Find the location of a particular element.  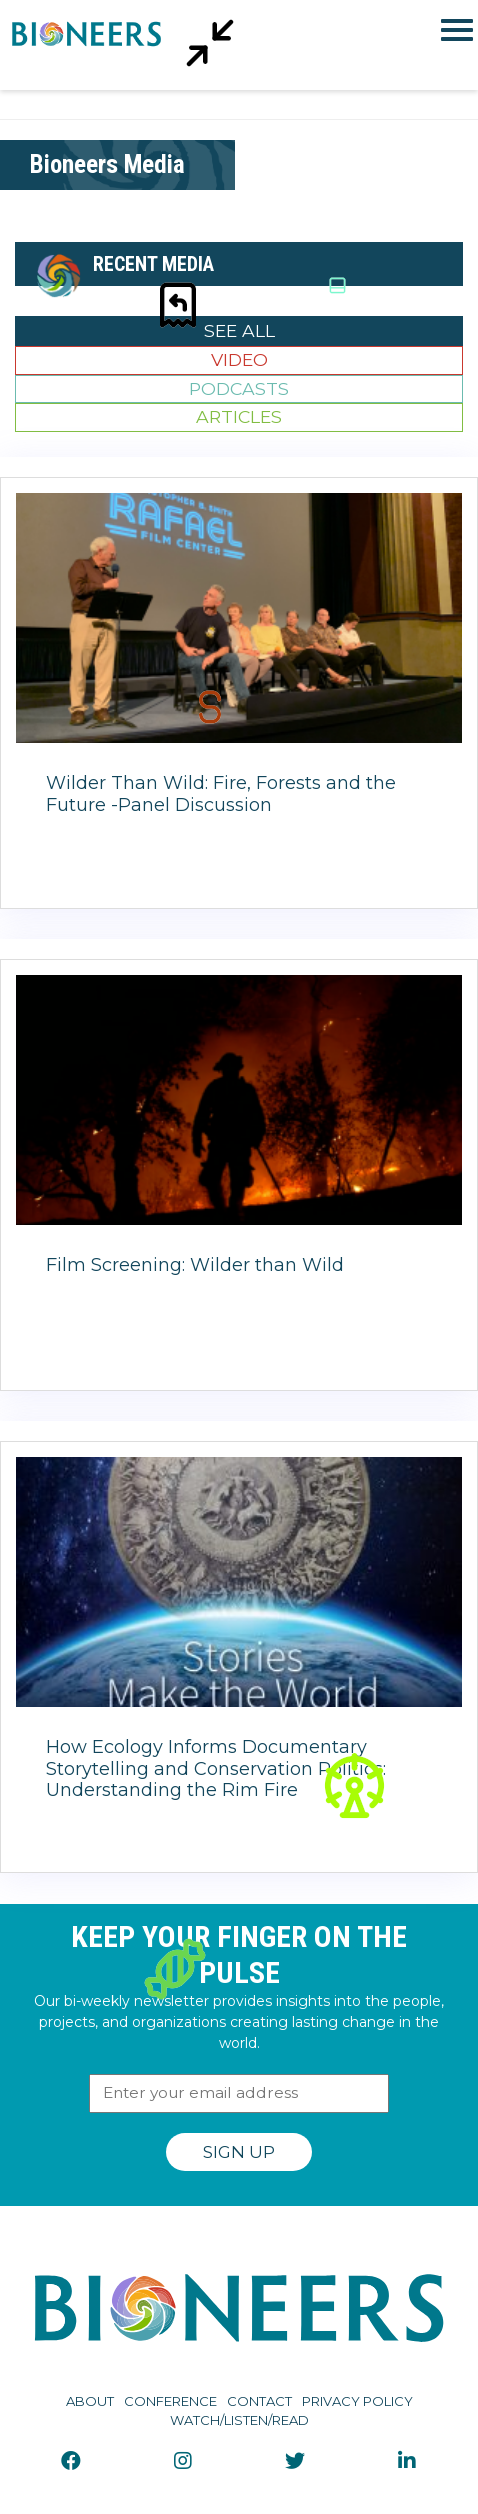

view amusement park or carnival attractions is located at coordinates (354, 1785).